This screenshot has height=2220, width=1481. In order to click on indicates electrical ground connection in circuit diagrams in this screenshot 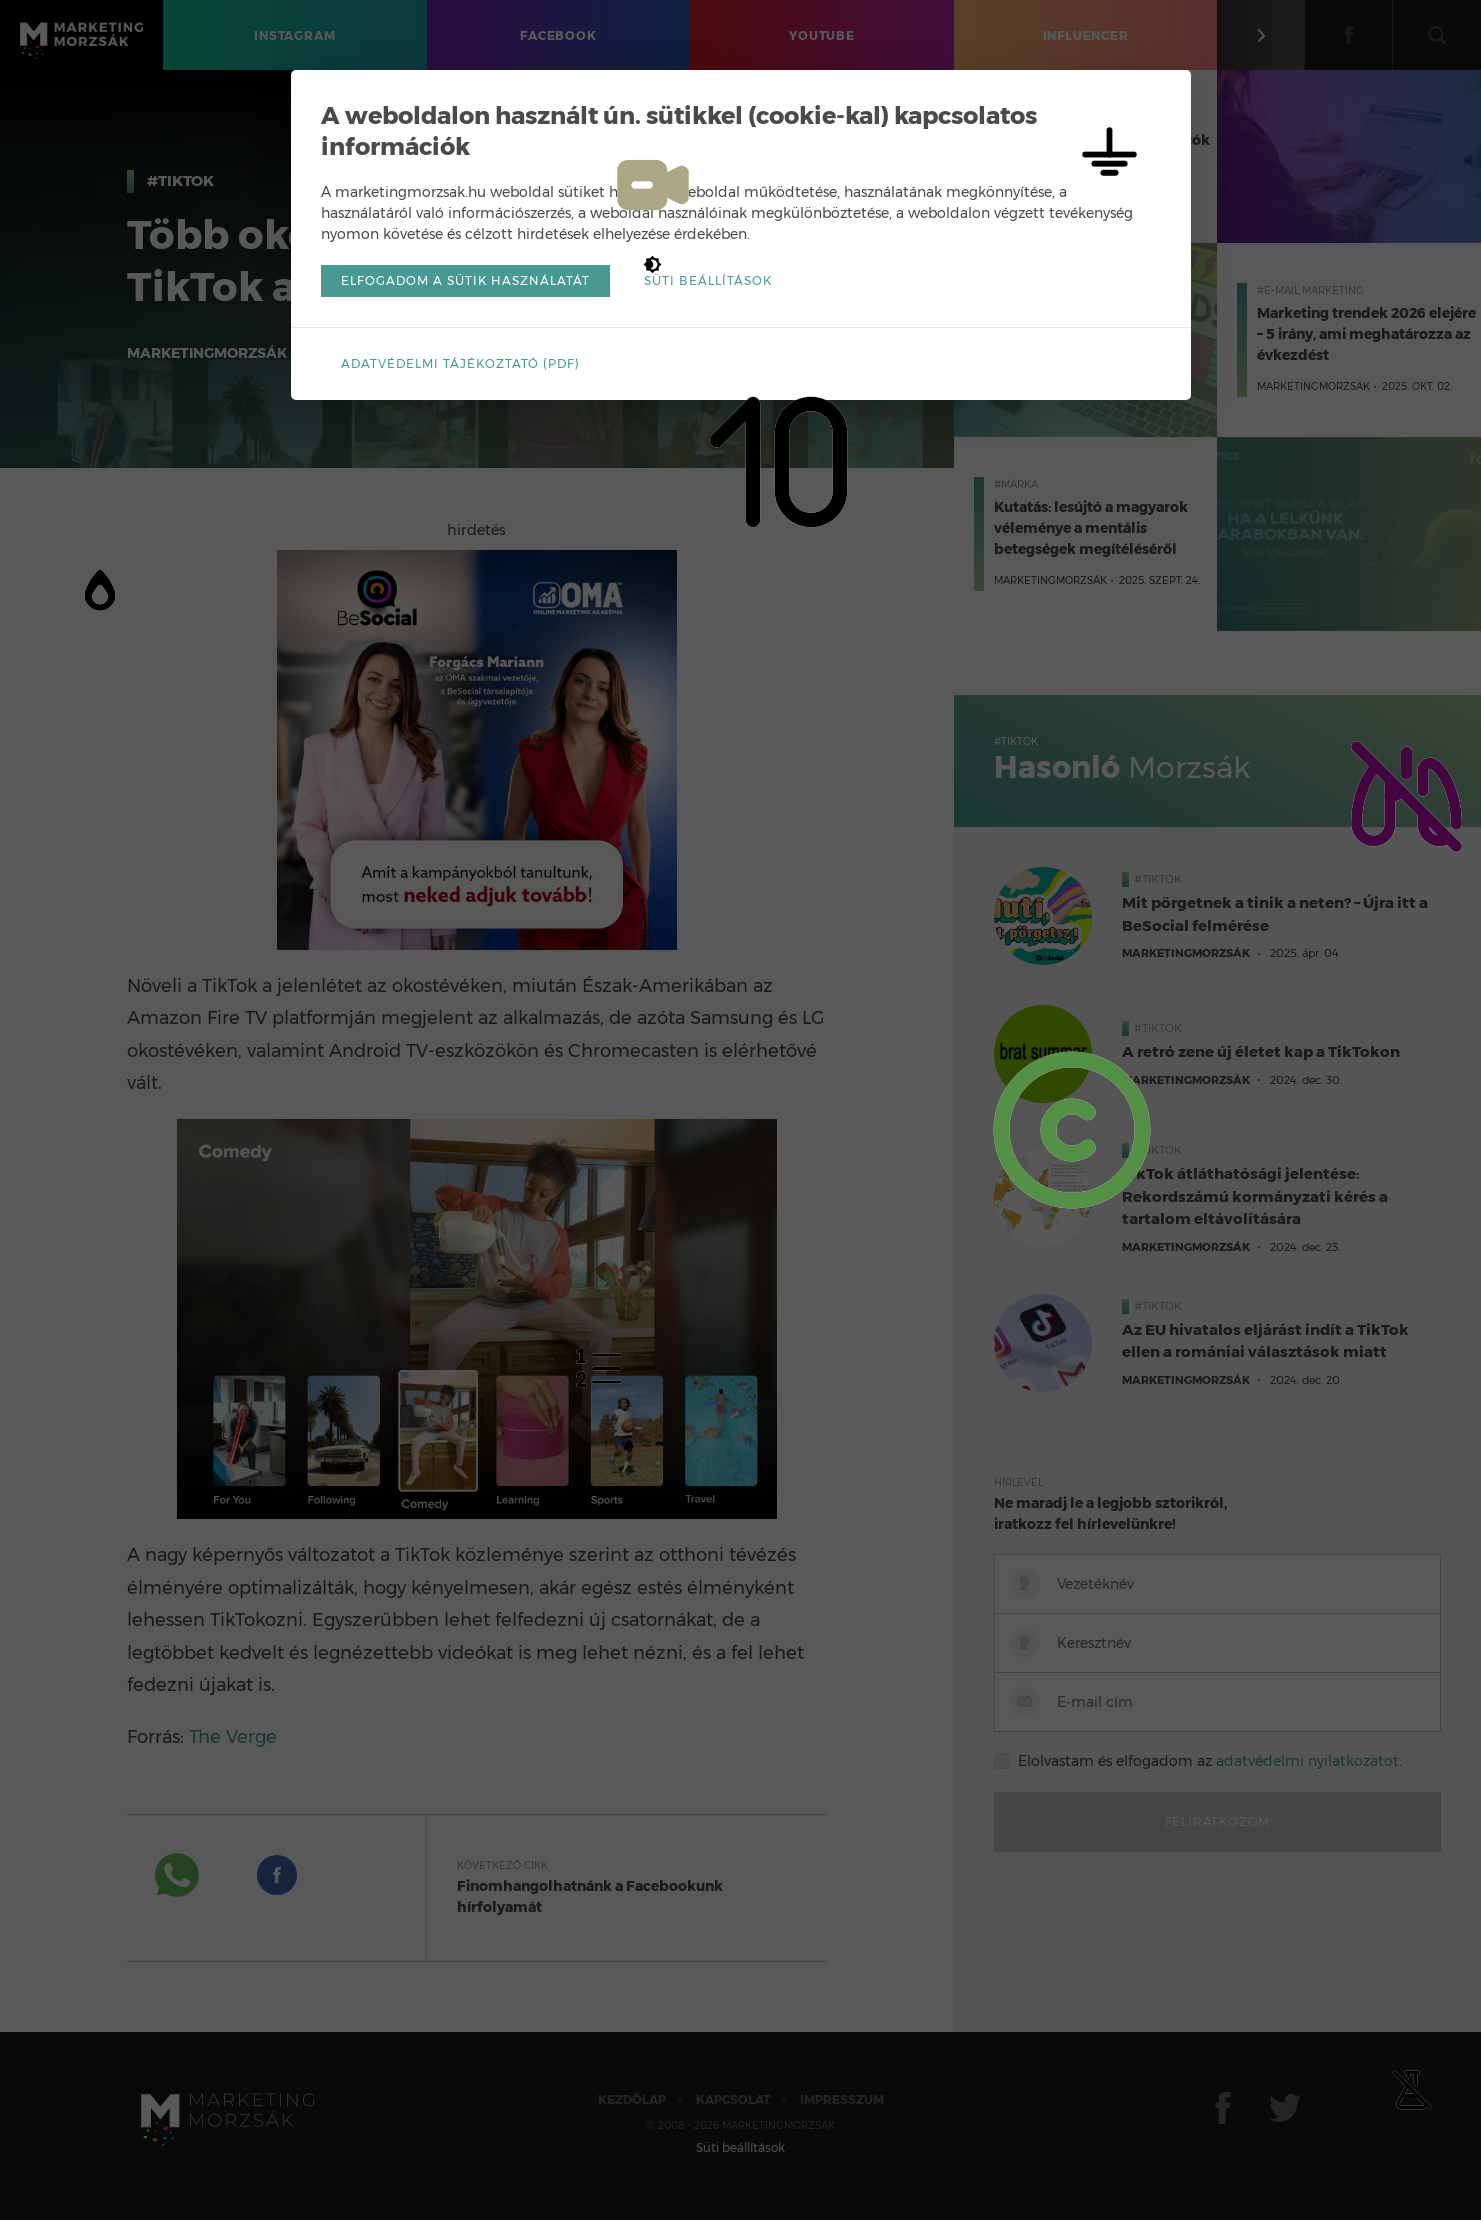, I will do `click(1109, 151)`.